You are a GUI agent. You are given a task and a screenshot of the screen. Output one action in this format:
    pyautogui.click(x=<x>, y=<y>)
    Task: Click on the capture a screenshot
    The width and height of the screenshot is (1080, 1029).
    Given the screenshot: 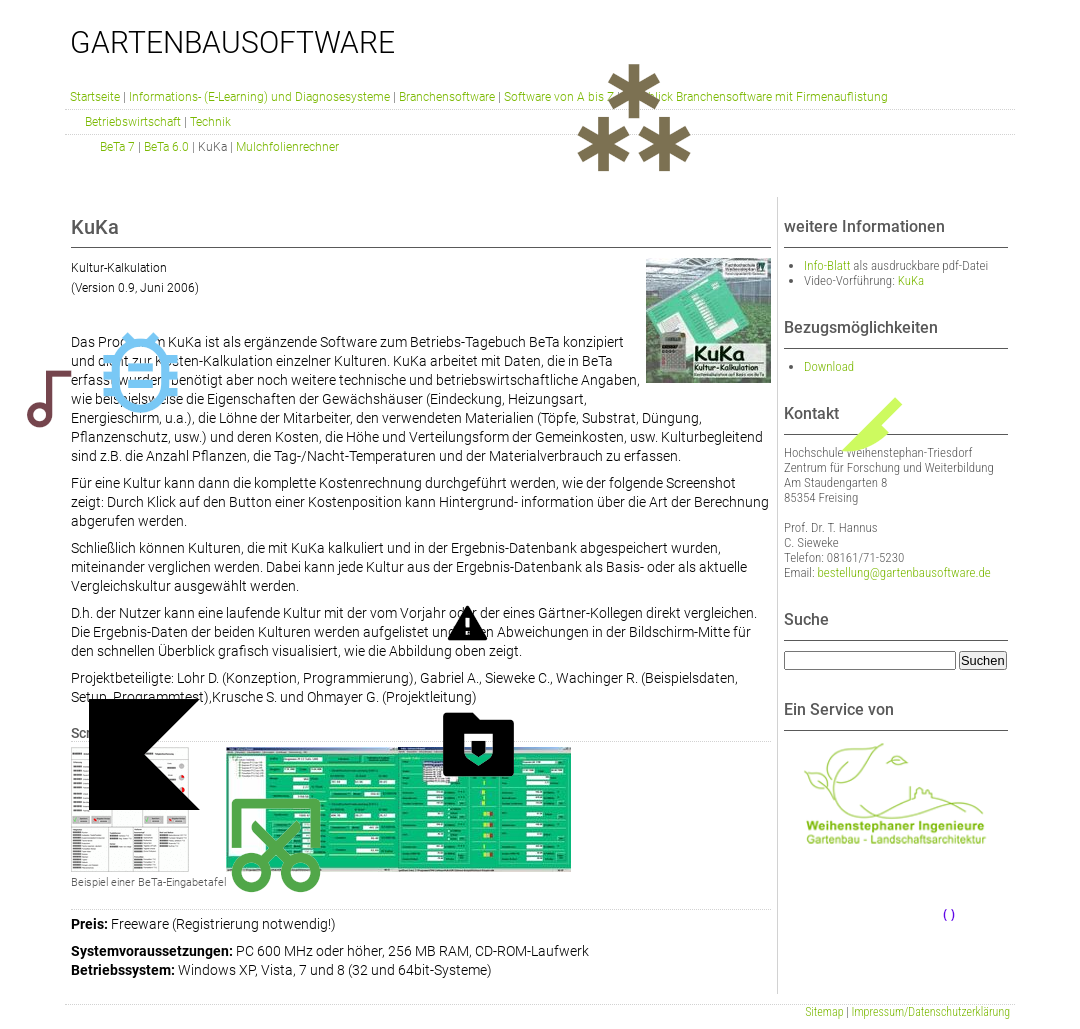 What is the action you would take?
    pyautogui.click(x=276, y=843)
    